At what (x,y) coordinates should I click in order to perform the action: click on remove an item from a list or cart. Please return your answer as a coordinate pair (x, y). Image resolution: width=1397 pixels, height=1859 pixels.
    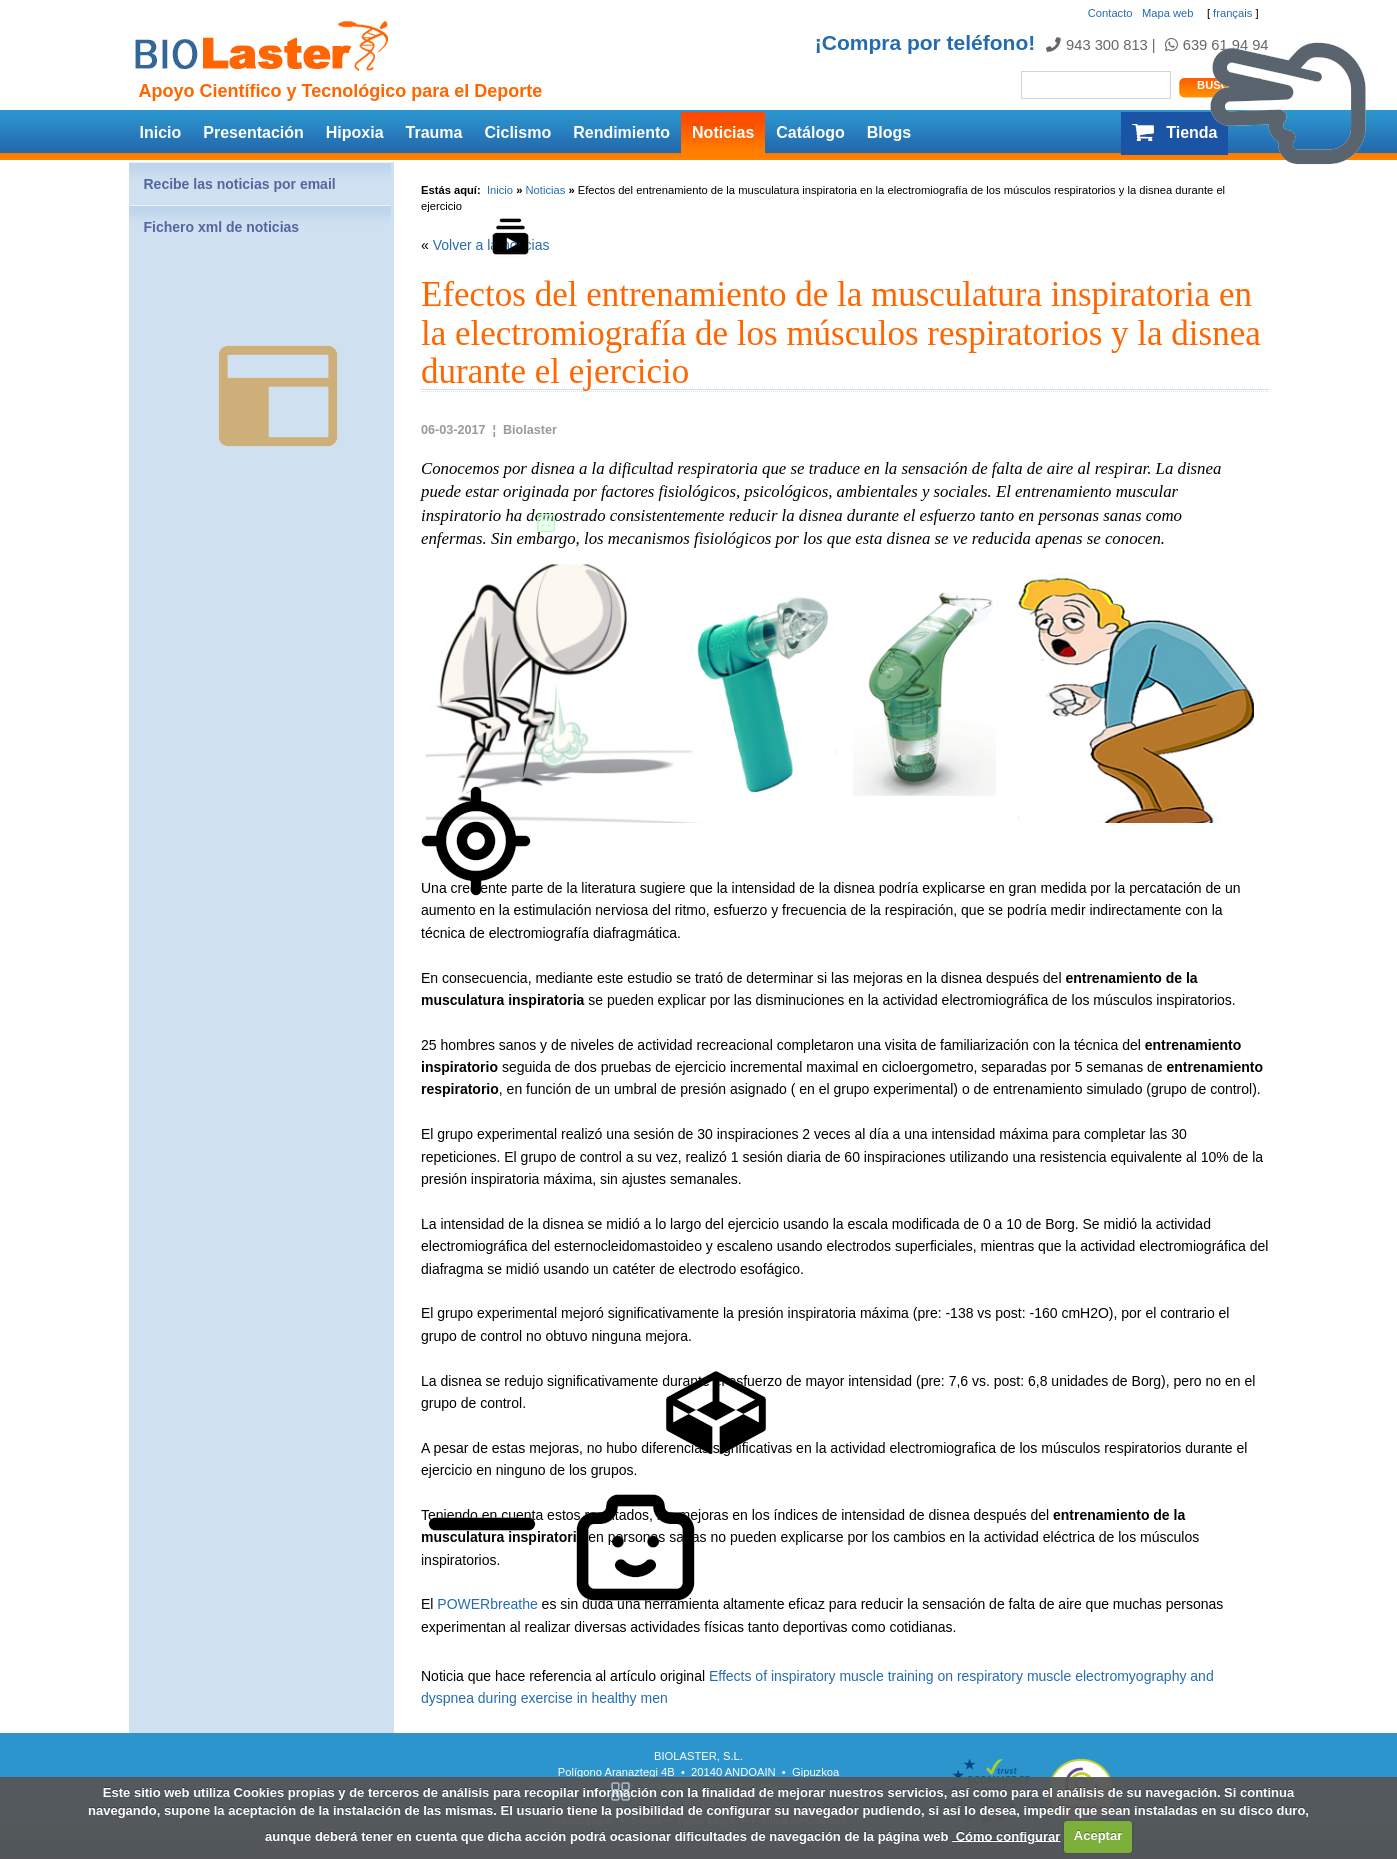
    Looking at the image, I should click on (482, 1524).